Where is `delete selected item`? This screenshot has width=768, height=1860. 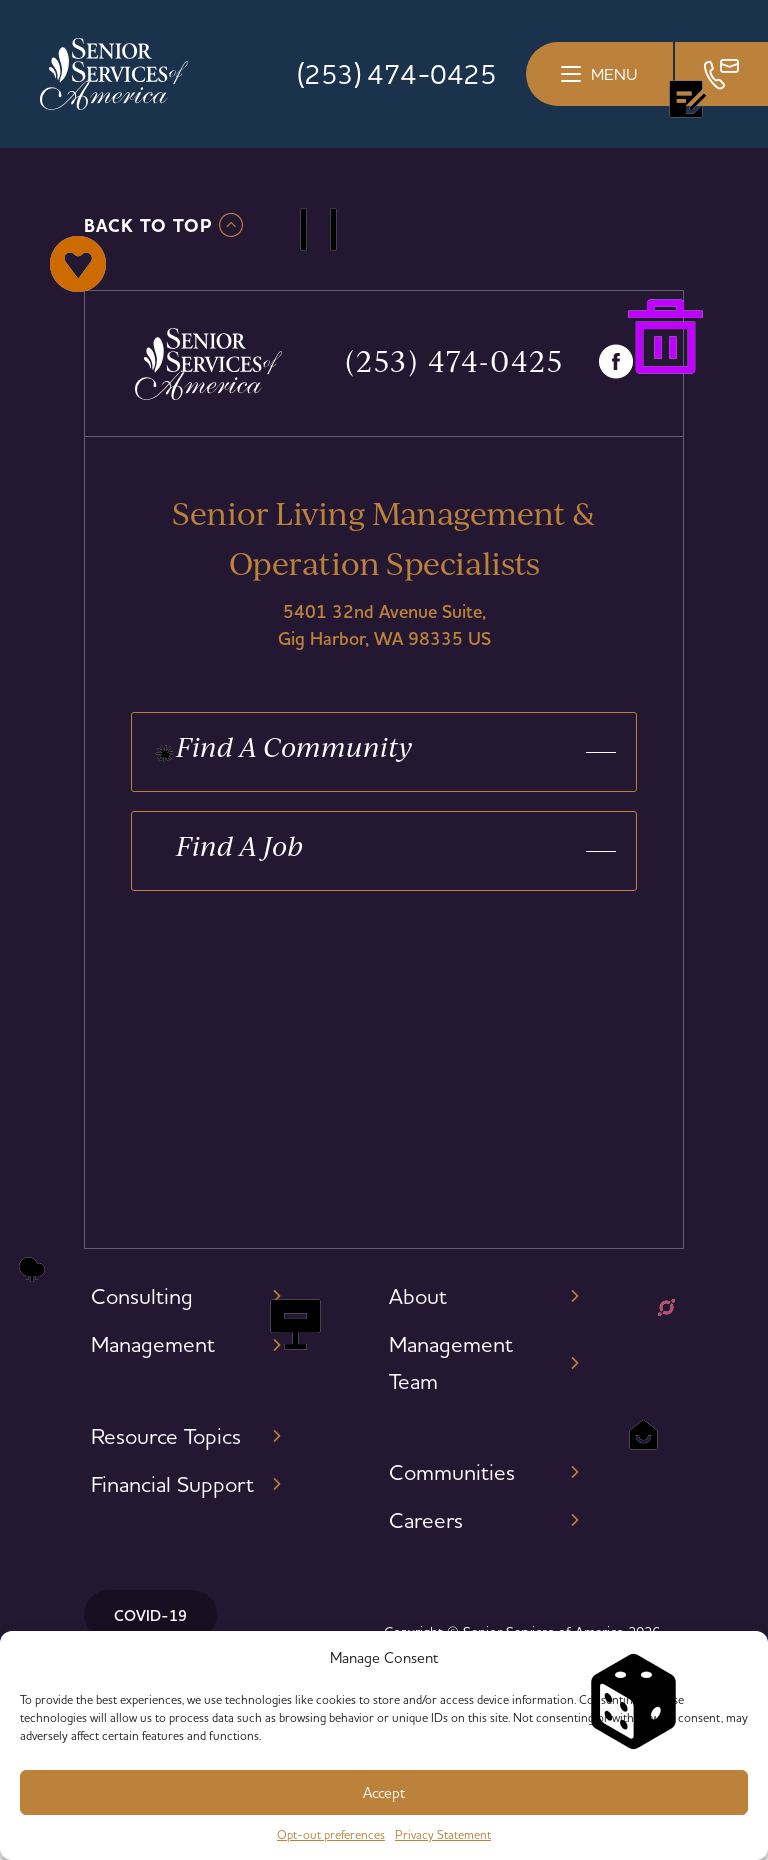 delete selected item is located at coordinates (665, 336).